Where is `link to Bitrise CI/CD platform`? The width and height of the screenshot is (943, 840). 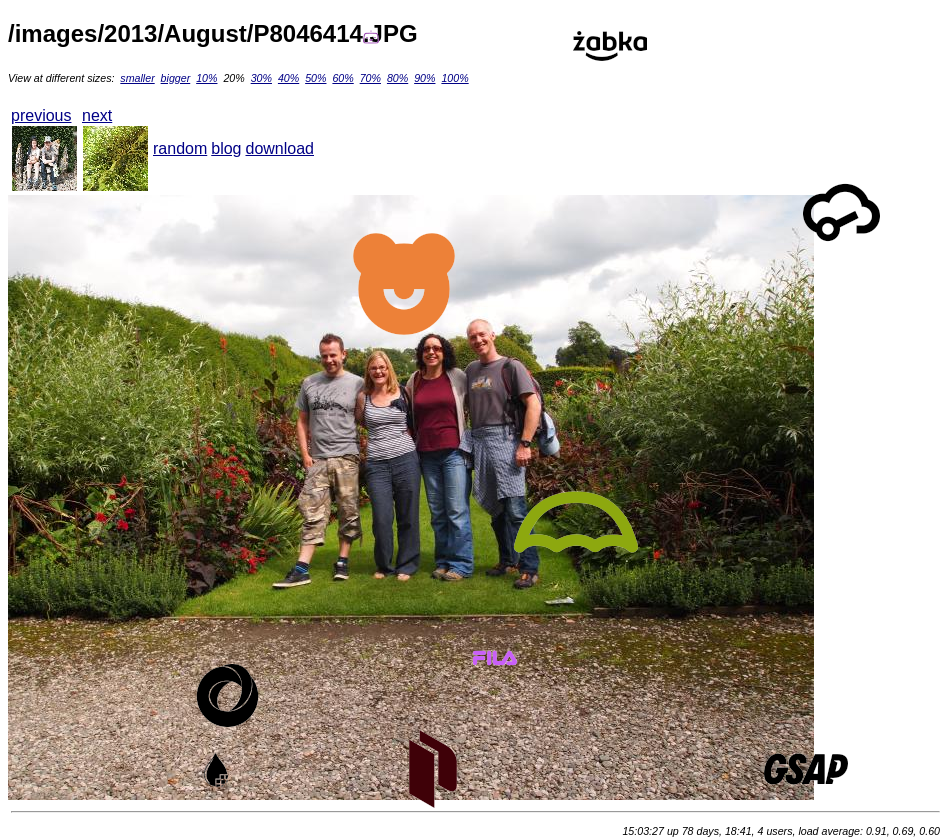 link to Bitrise CI/CD platform is located at coordinates (371, 37).